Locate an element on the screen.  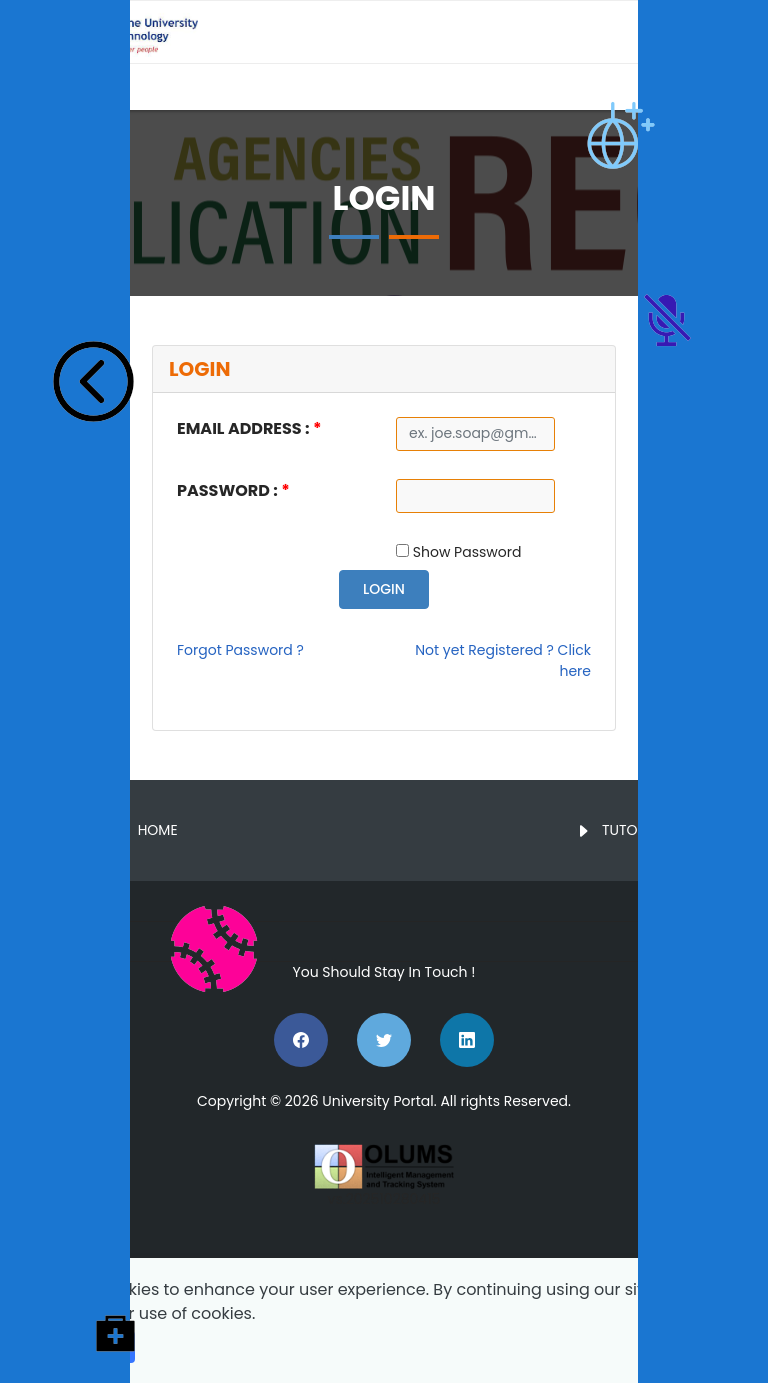
view baseball scores or stats is located at coordinates (214, 949).